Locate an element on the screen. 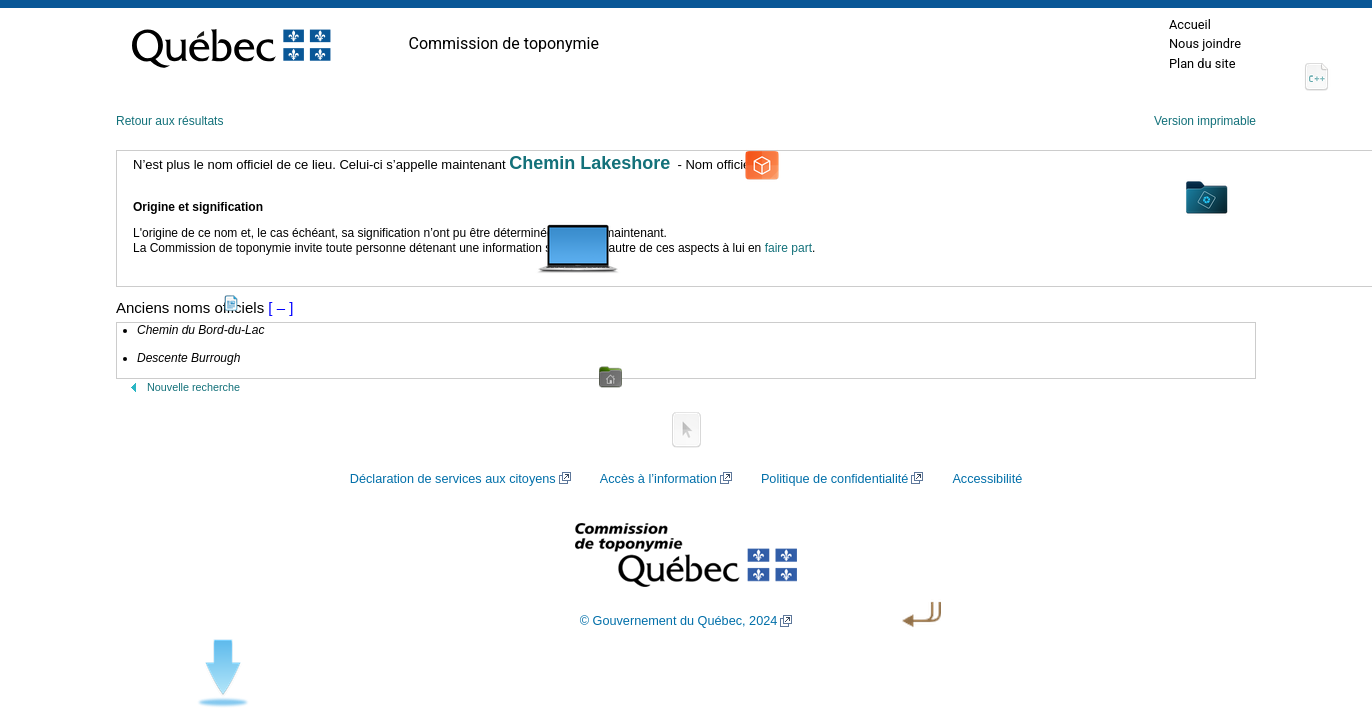  open a 3D model file in STL binary format is located at coordinates (762, 164).